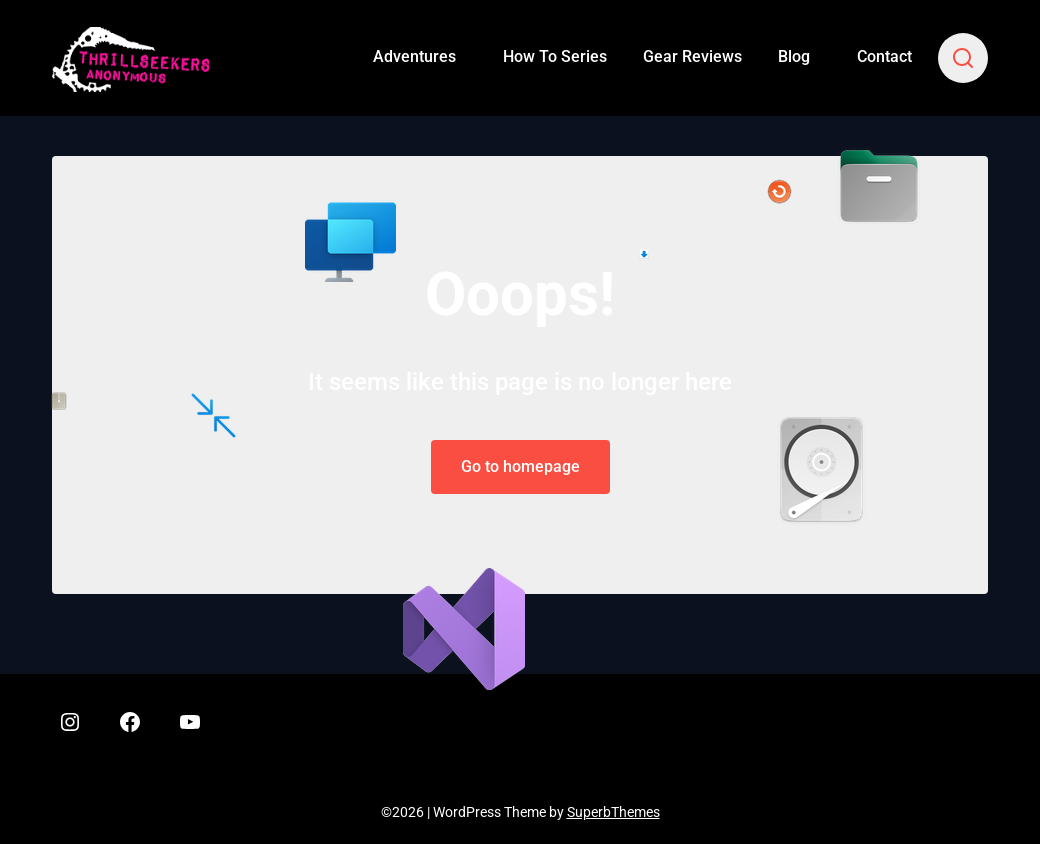 Image resolution: width=1040 pixels, height=844 pixels. What do you see at coordinates (350, 236) in the screenshot?
I see `open windows quick assist app` at bounding box center [350, 236].